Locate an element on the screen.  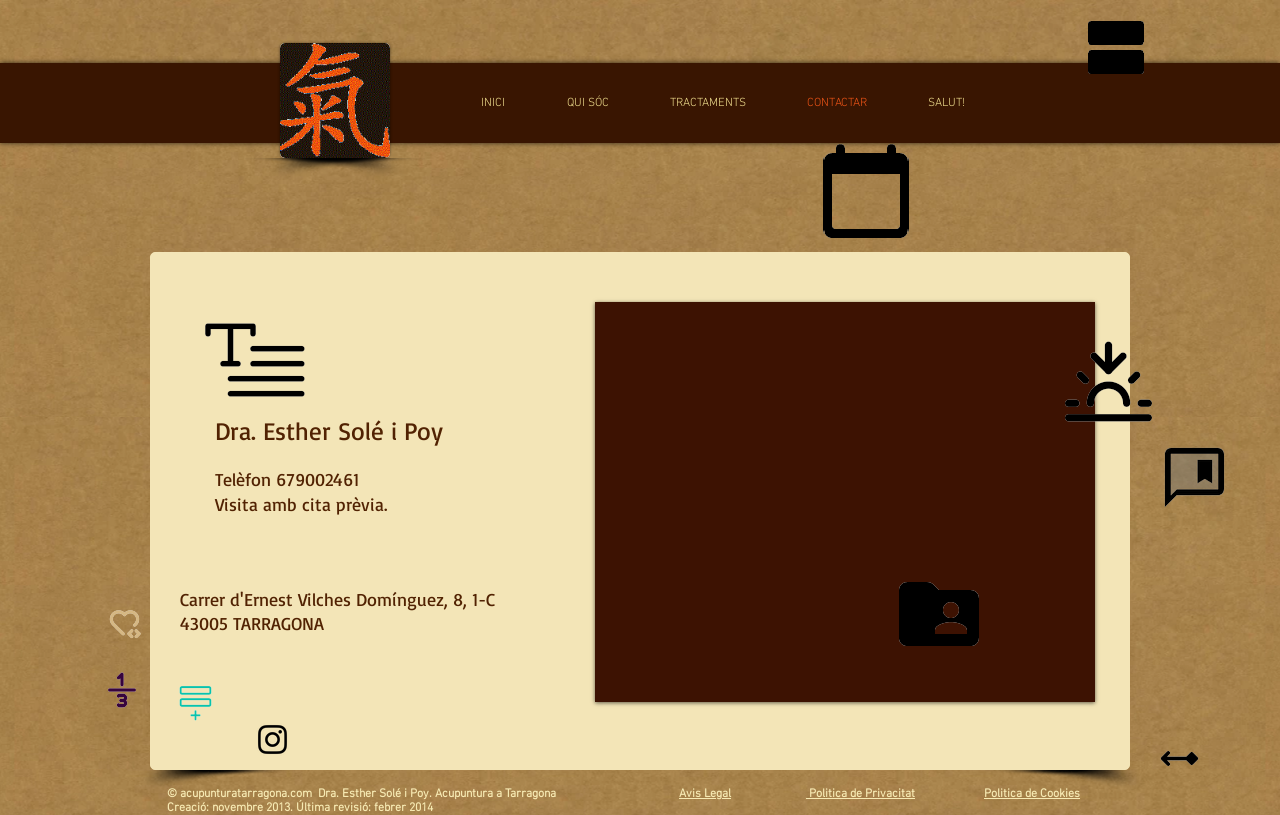
read articles from the new york times is located at coordinates (253, 360).